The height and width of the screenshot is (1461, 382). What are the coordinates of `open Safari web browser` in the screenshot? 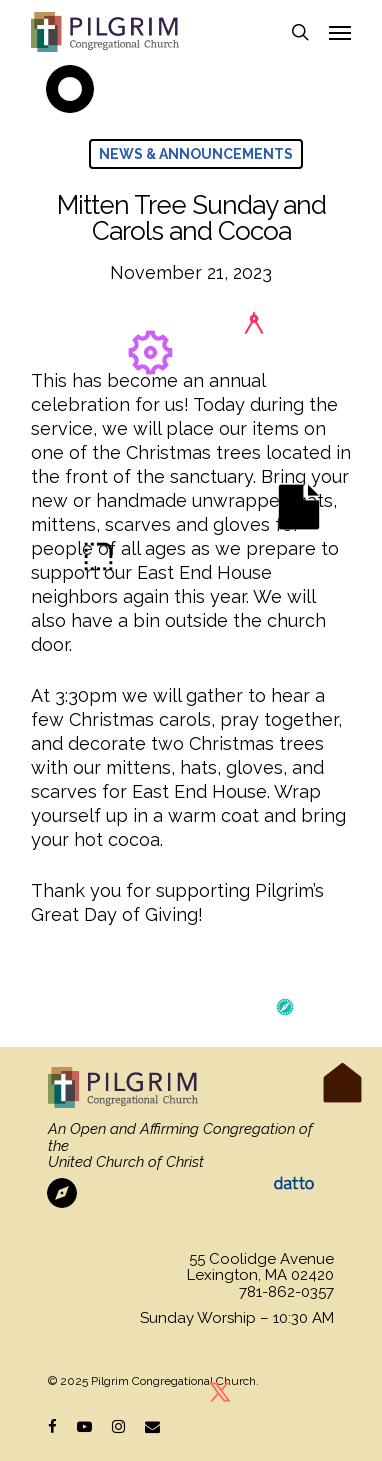 It's located at (285, 1007).